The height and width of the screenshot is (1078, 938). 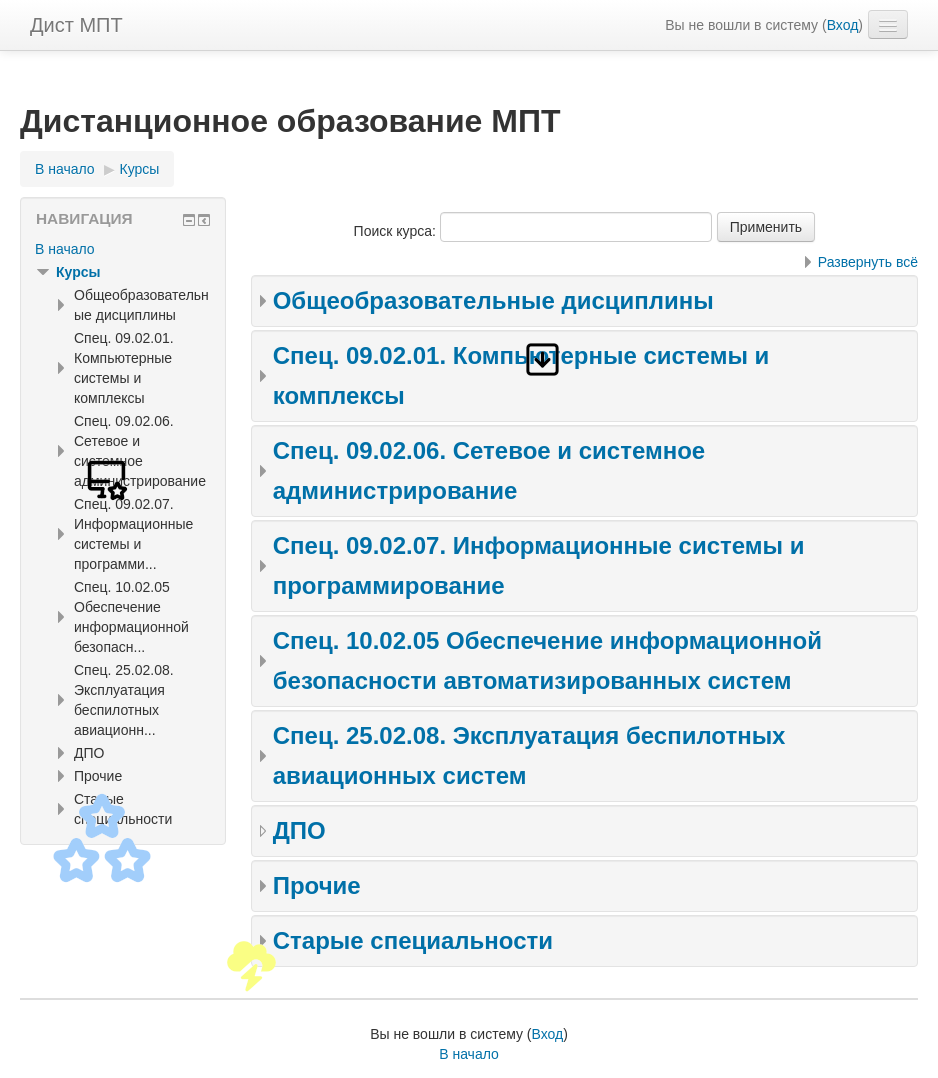 I want to click on mark this device as a favorite, so click(x=106, y=479).